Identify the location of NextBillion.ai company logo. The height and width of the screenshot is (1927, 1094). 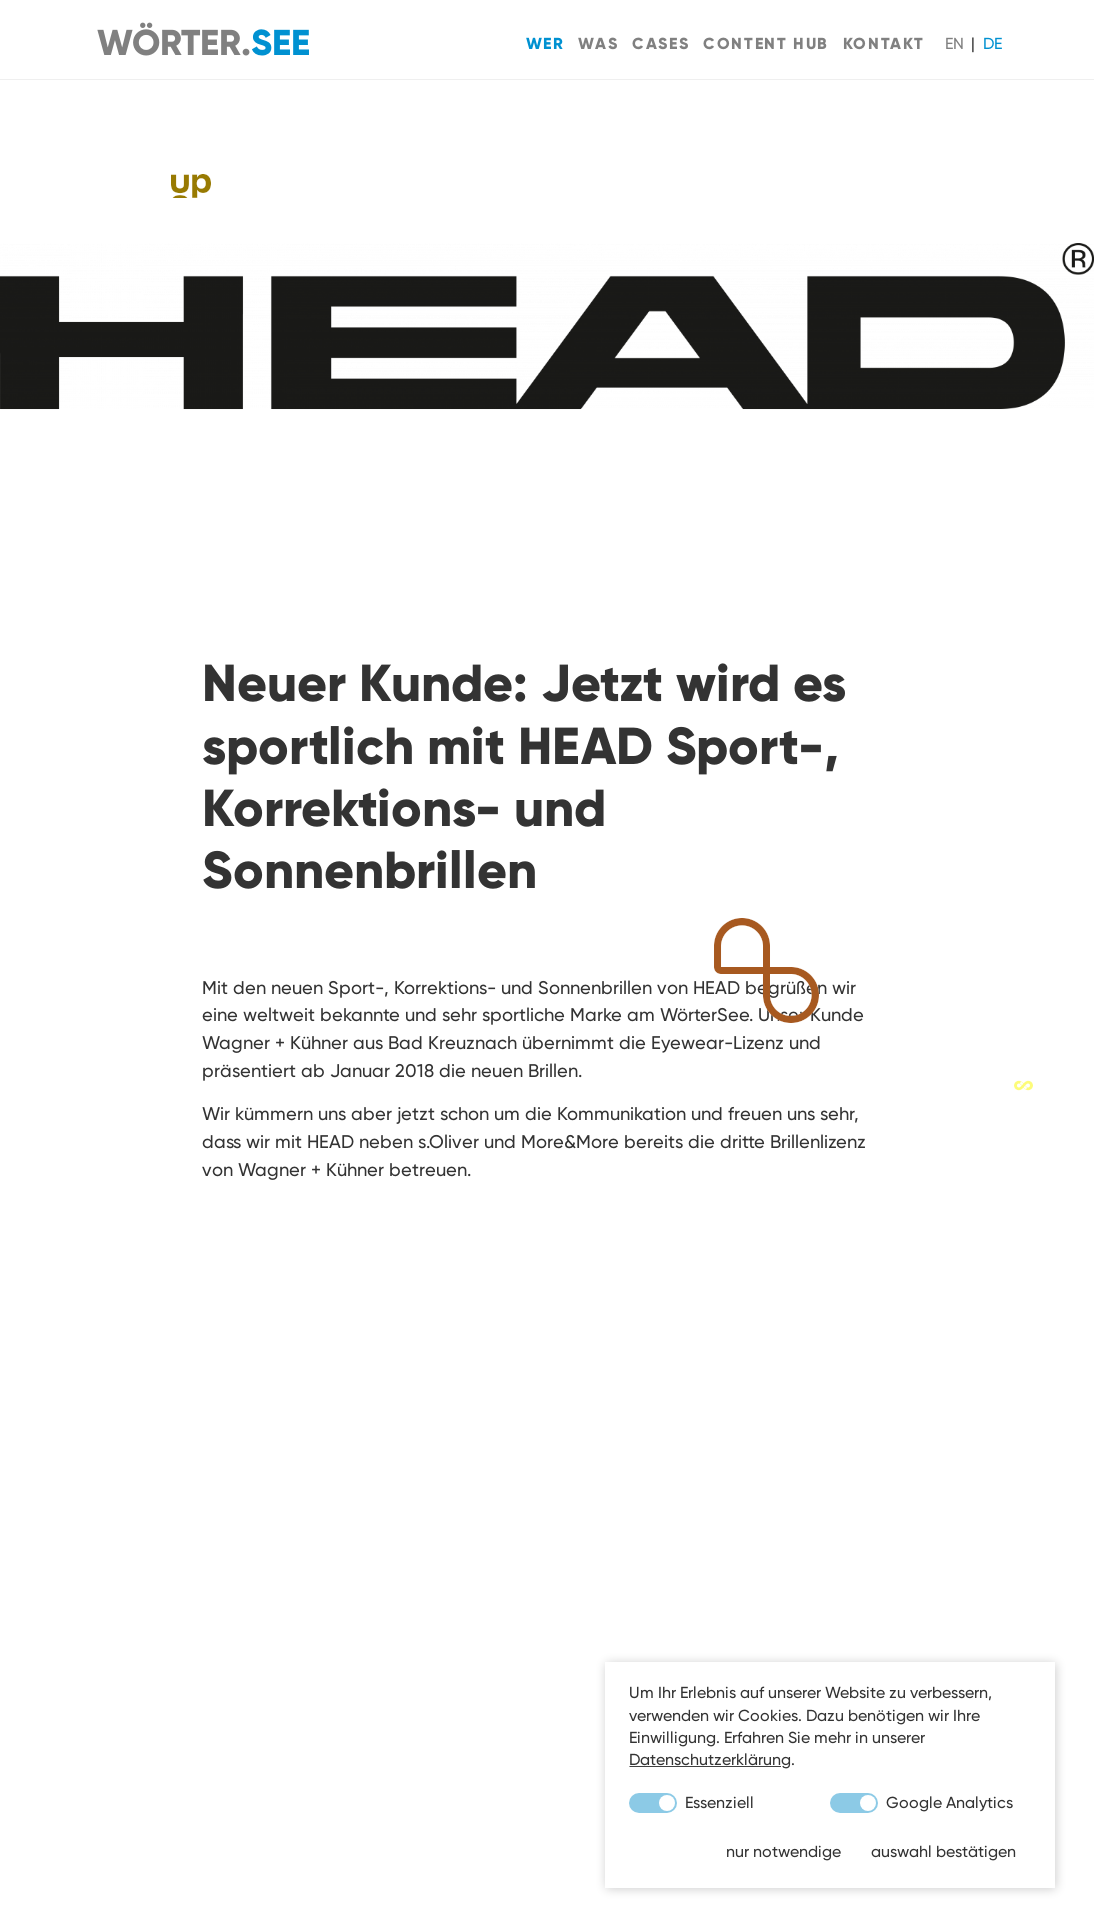
(766, 970).